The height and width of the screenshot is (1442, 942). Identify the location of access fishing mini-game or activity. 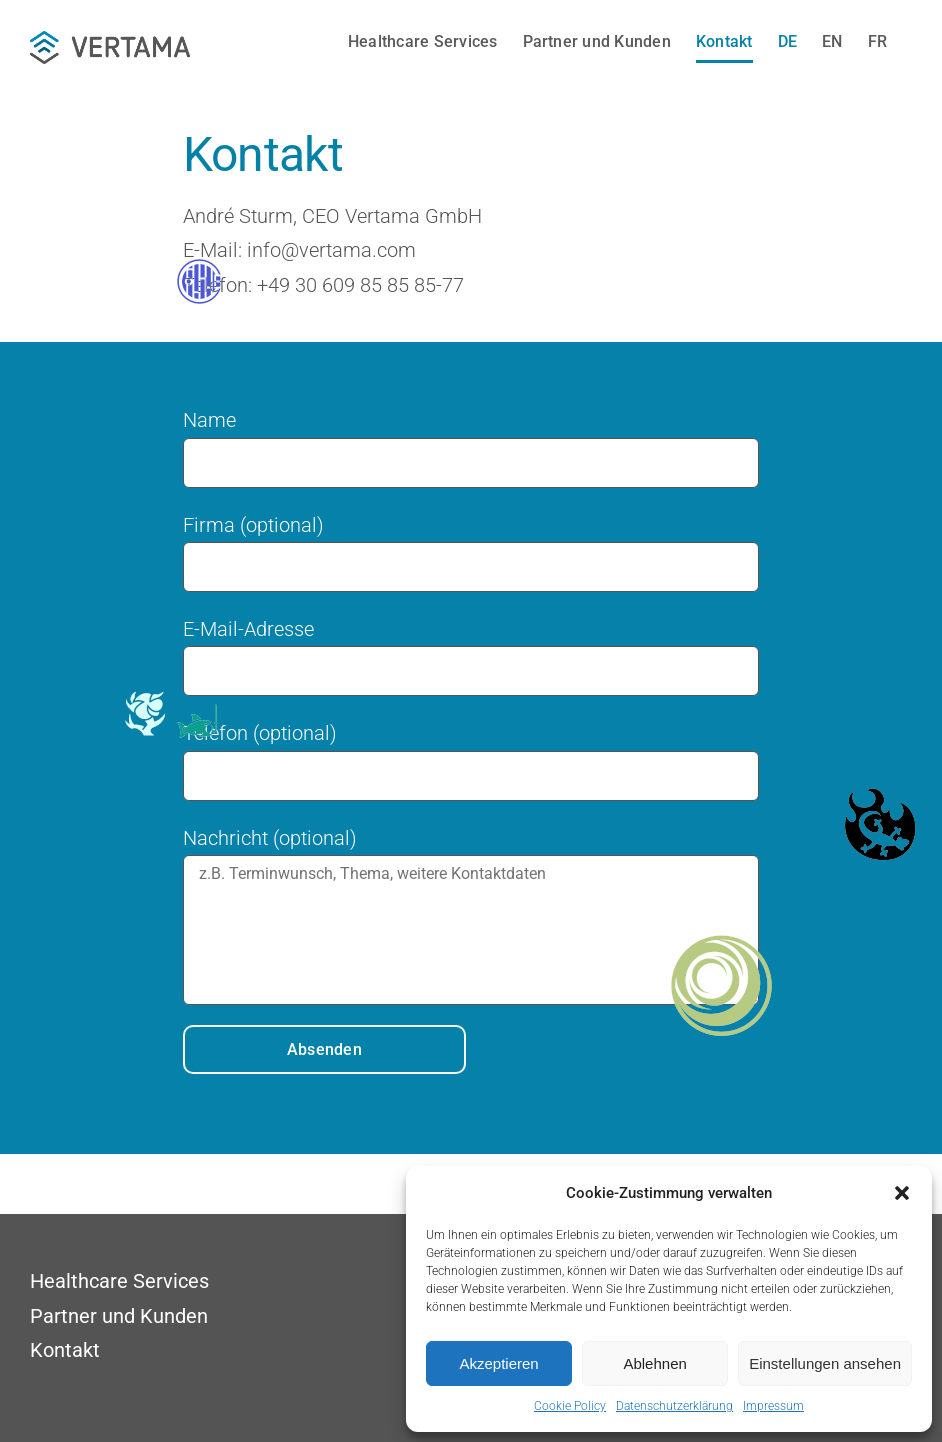
(198, 724).